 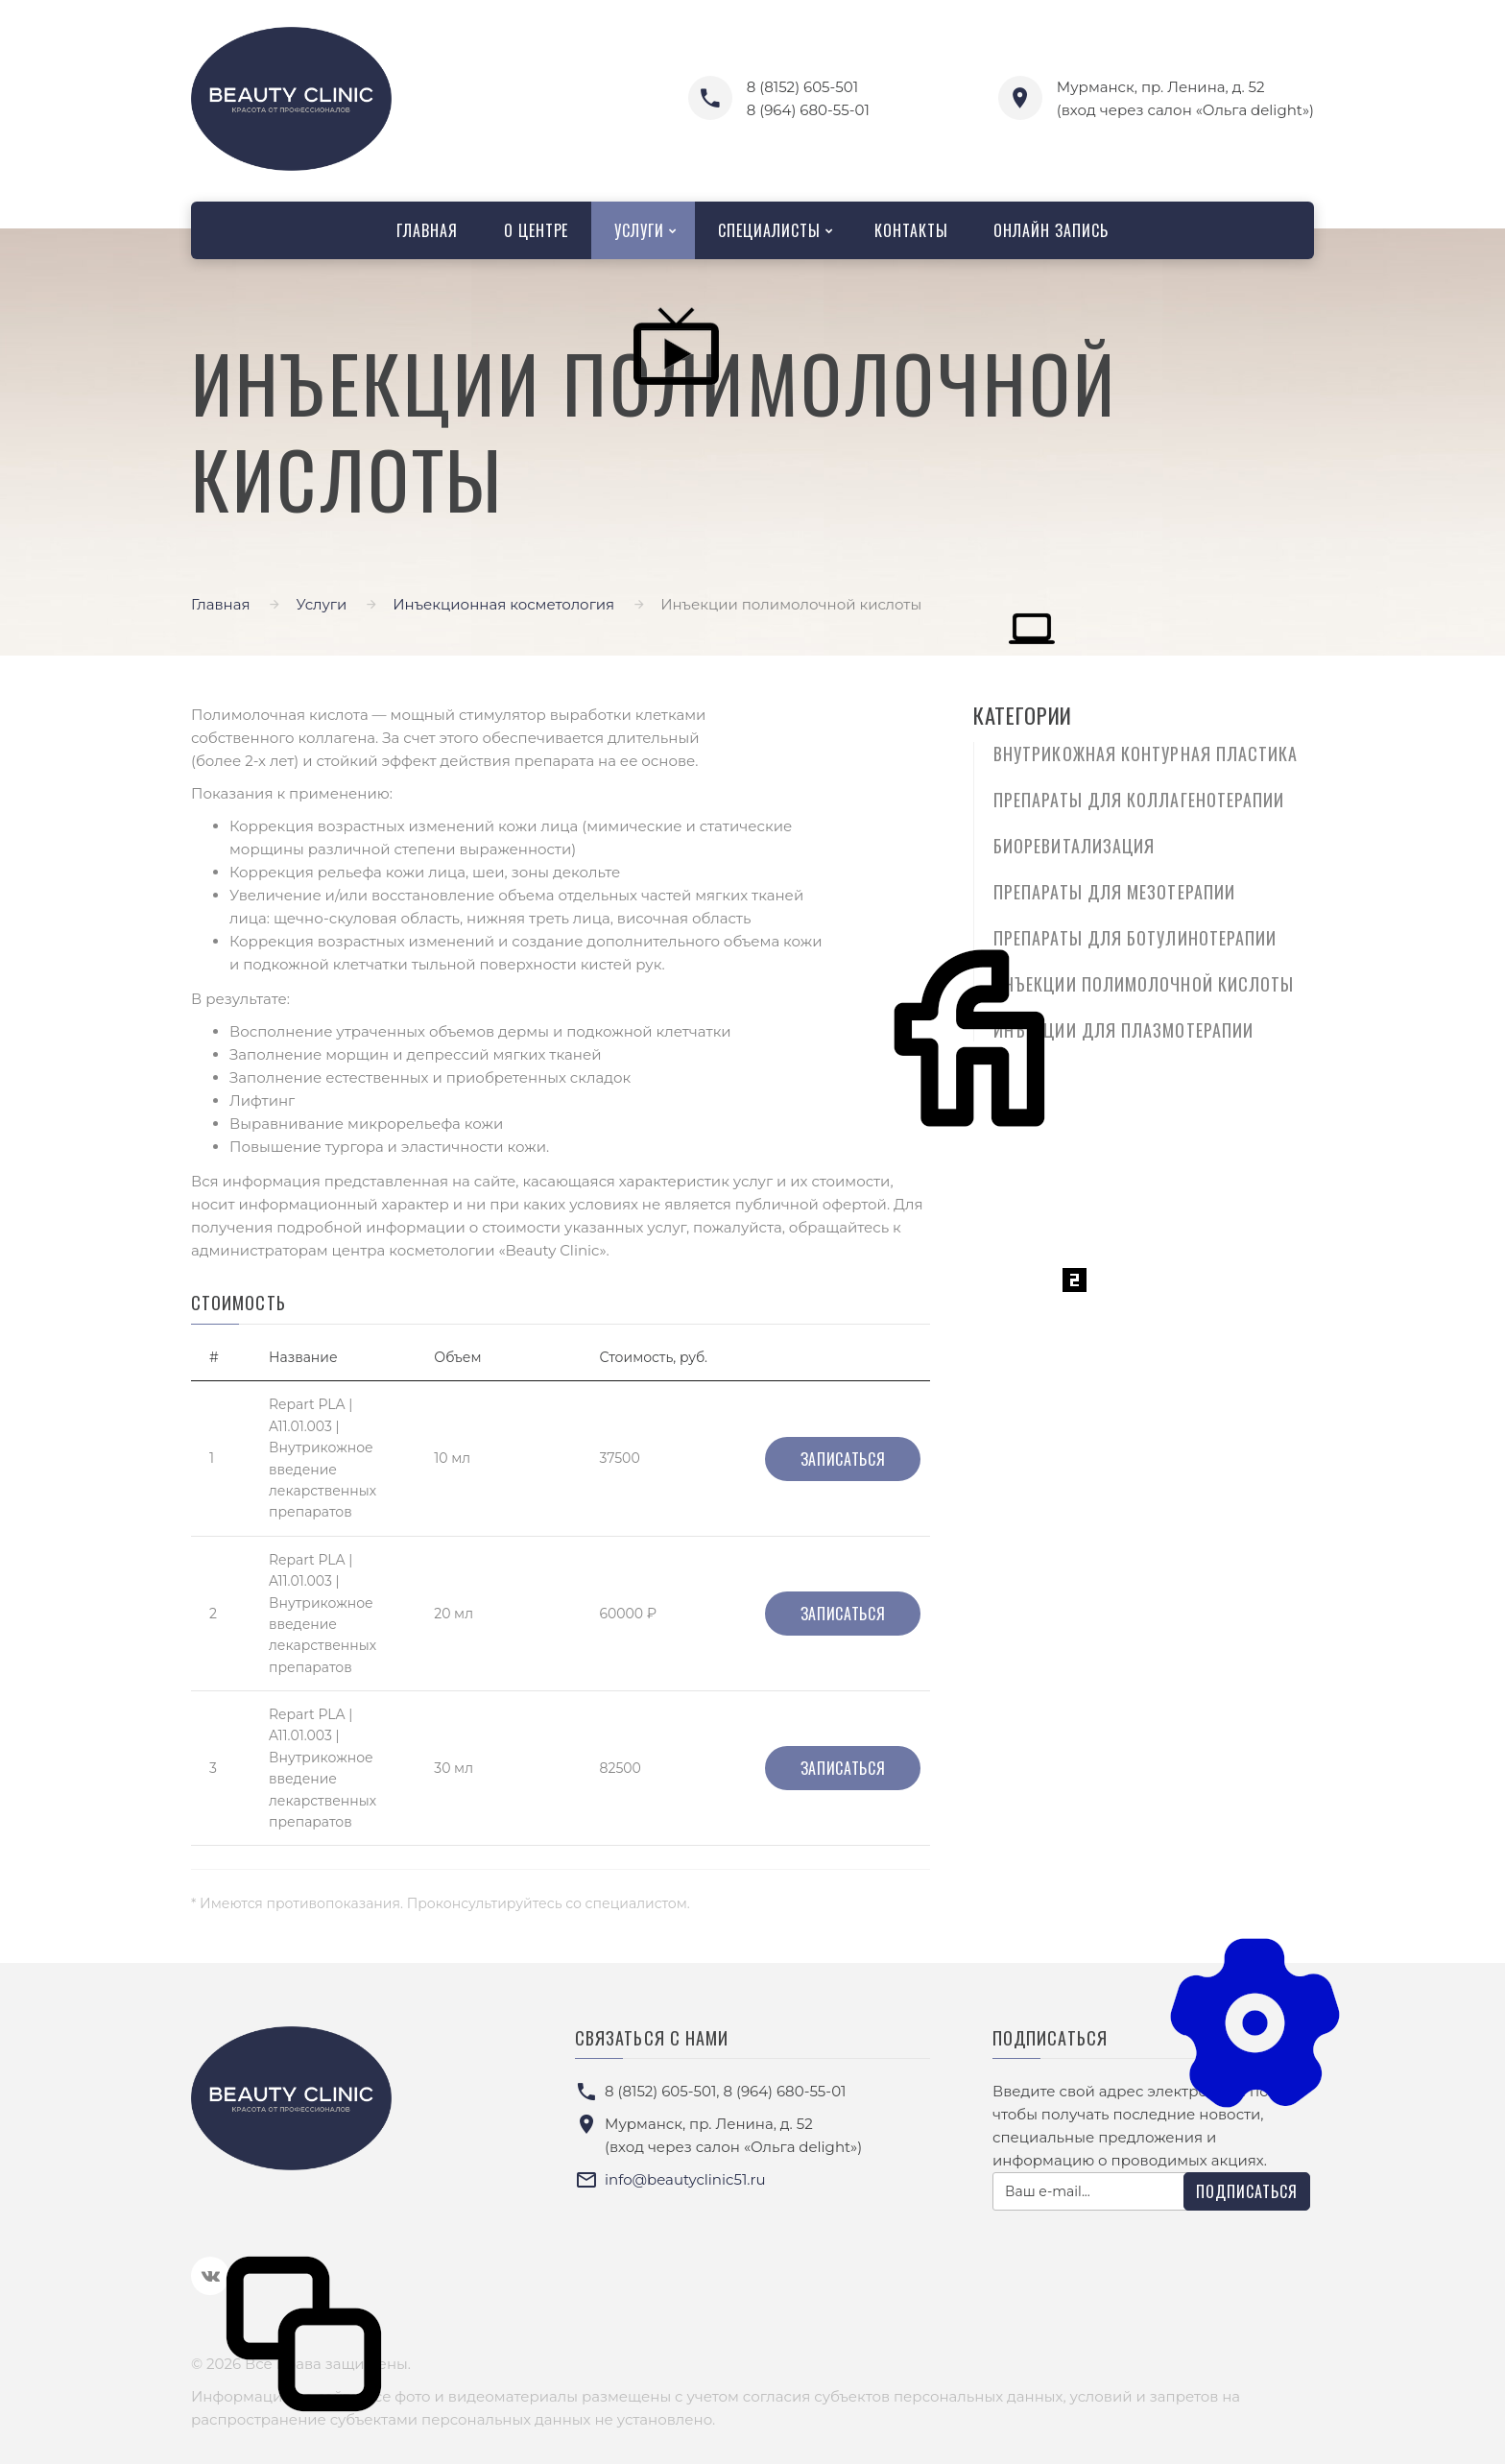 What do you see at coordinates (1074, 1280) in the screenshot?
I see `select option number two` at bounding box center [1074, 1280].